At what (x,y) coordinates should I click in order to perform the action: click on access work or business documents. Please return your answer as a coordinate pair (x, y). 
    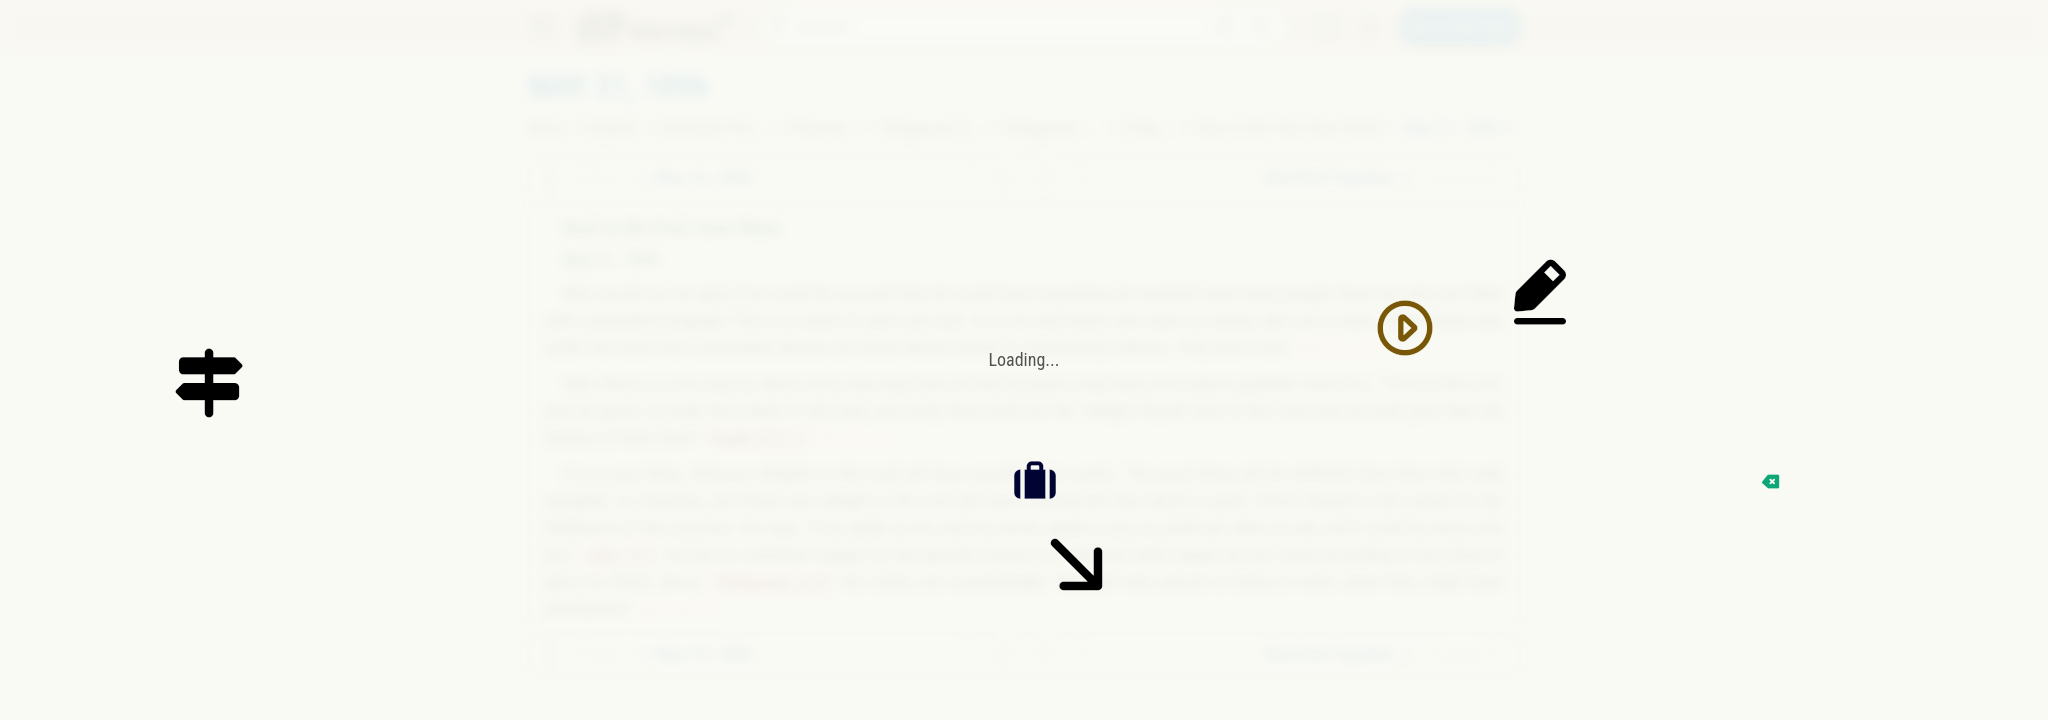
    Looking at the image, I should click on (1035, 480).